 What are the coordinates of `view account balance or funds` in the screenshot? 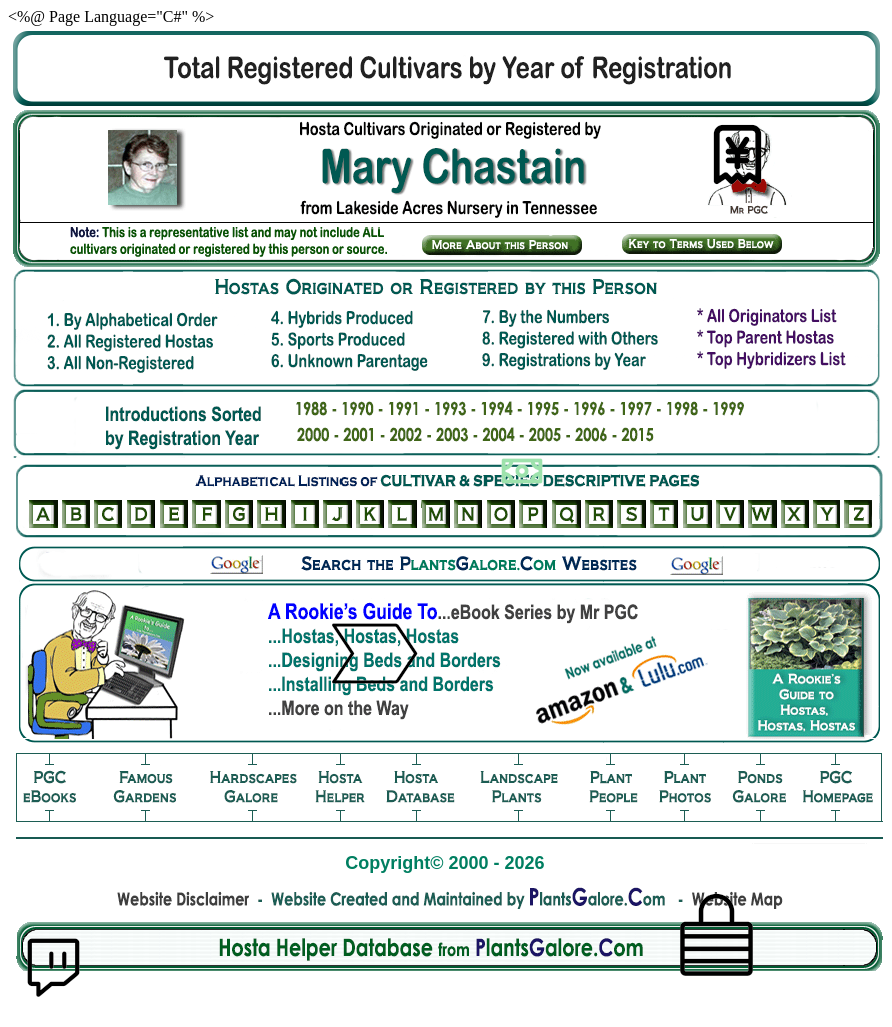 It's located at (522, 471).